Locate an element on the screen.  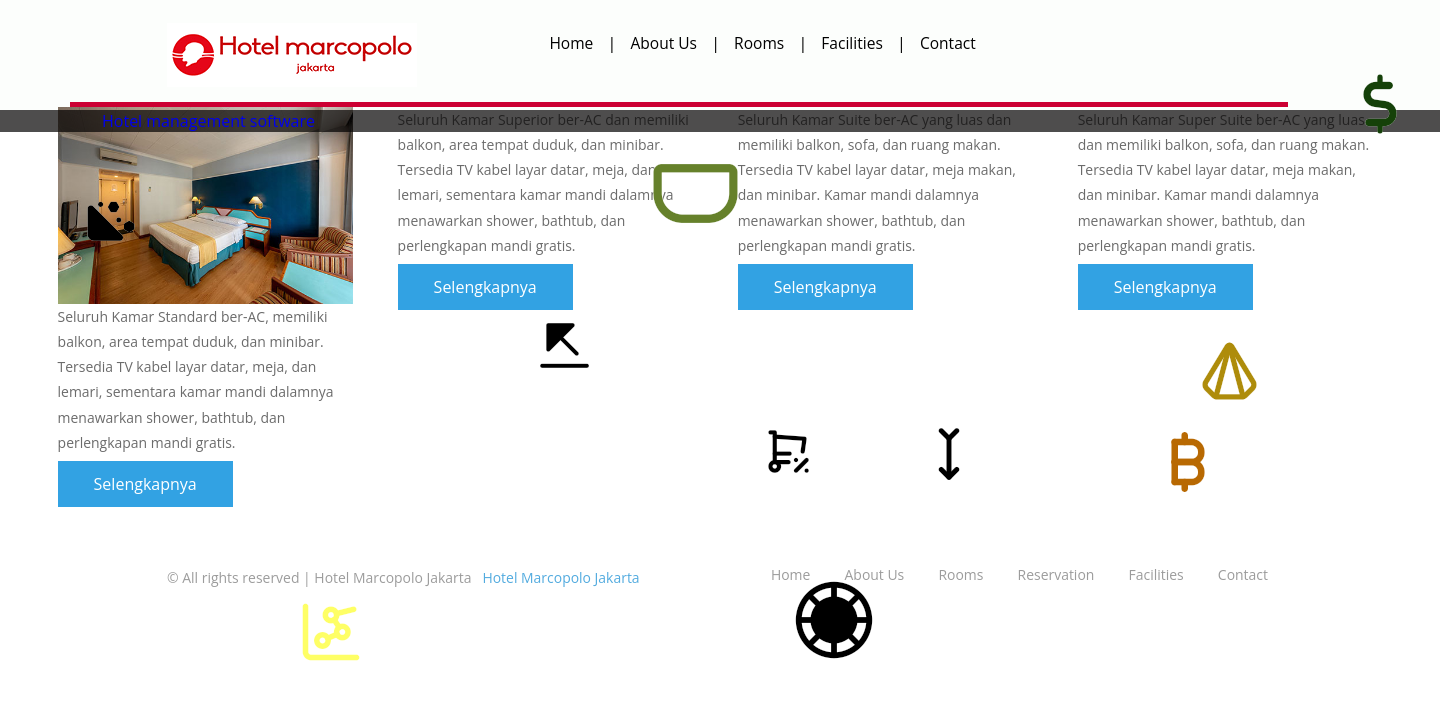
navigate to the top-left or beginning of content is located at coordinates (562, 345).